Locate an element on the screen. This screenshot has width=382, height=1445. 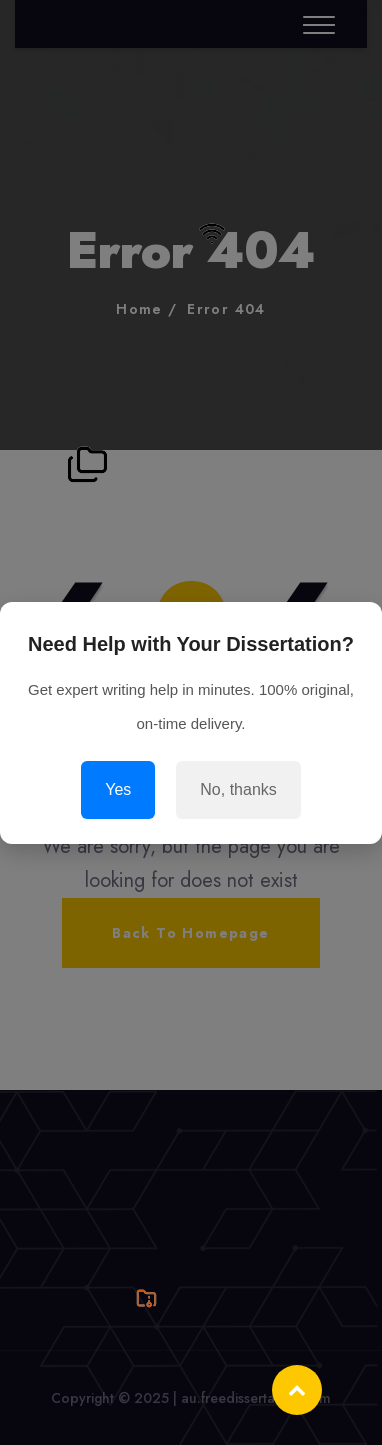
view all folders is located at coordinates (87, 464).